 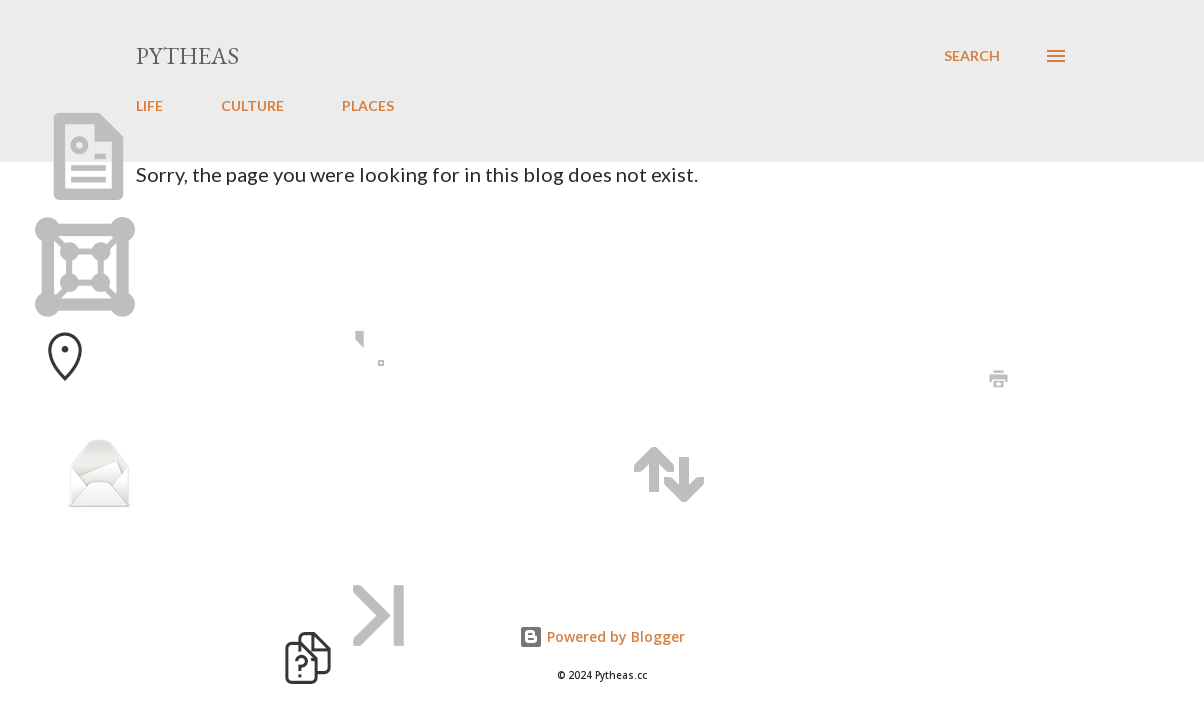 What do you see at coordinates (381, 363) in the screenshot?
I see `restore window to previous size` at bounding box center [381, 363].